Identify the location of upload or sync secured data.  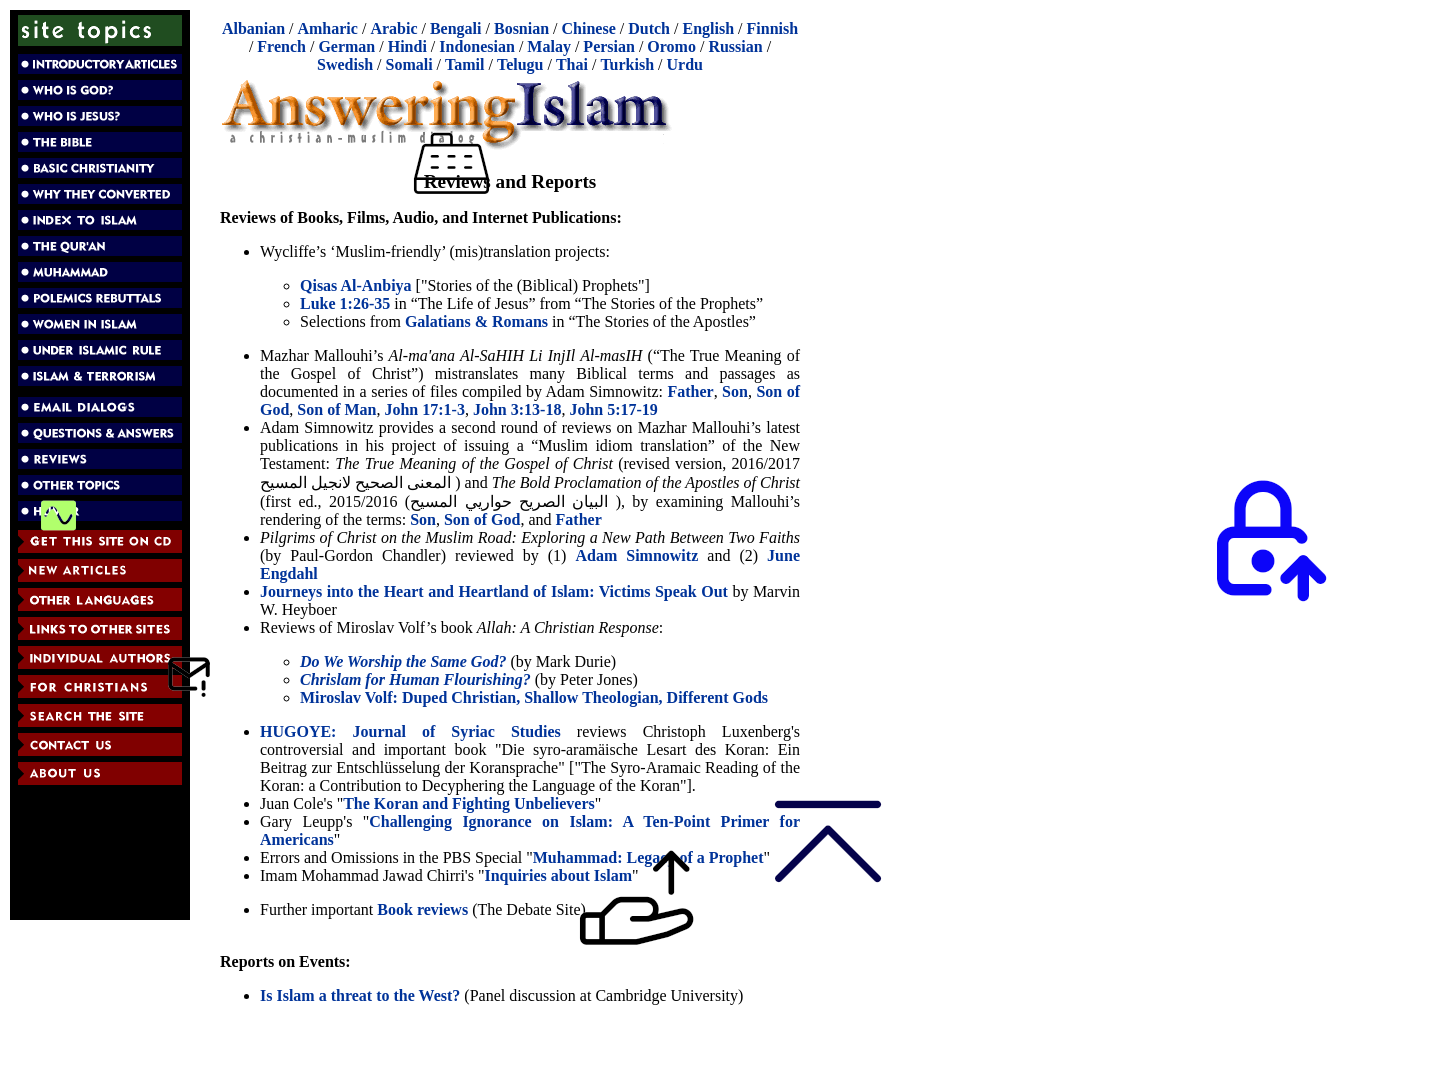
(1263, 538).